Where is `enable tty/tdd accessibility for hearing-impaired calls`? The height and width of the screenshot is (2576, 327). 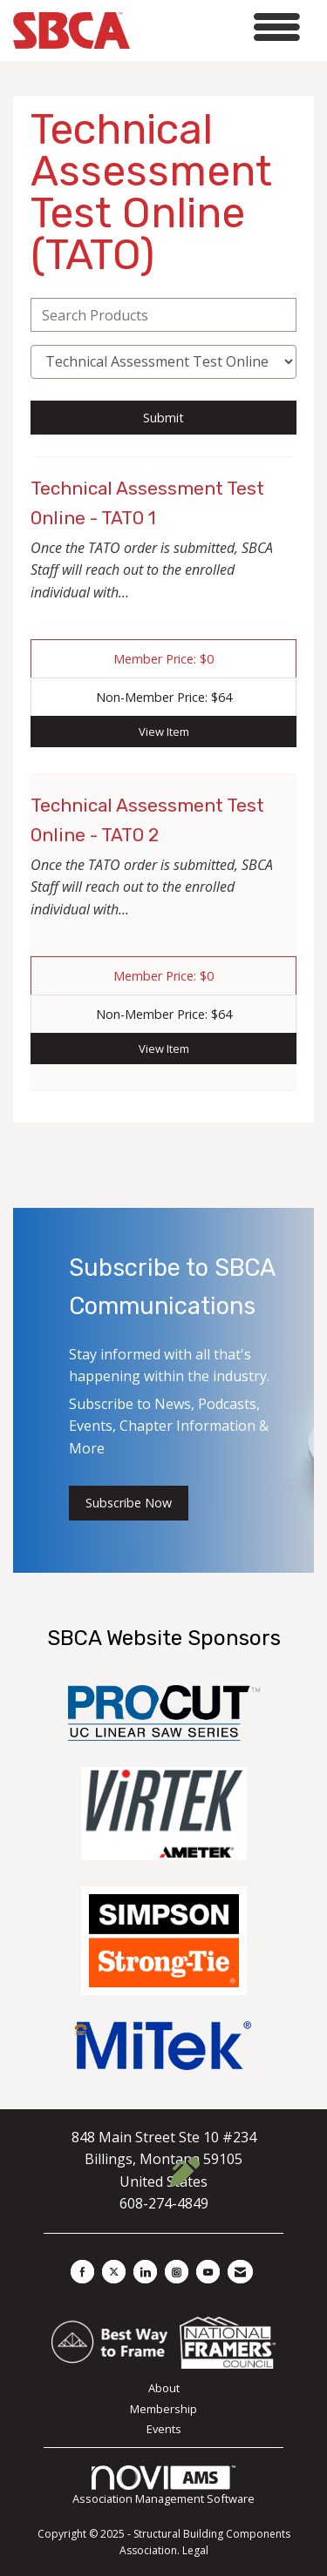
enable tty/tdd accessibility for hearing-impaired calls is located at coordinates (80, 2029).